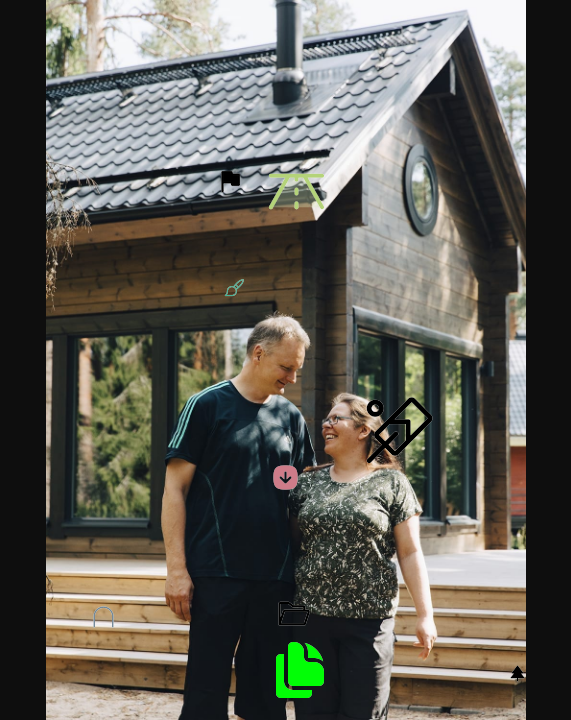 The image size is (571, 720). I want to click on flag or bookmark this item, so click(230, 181).